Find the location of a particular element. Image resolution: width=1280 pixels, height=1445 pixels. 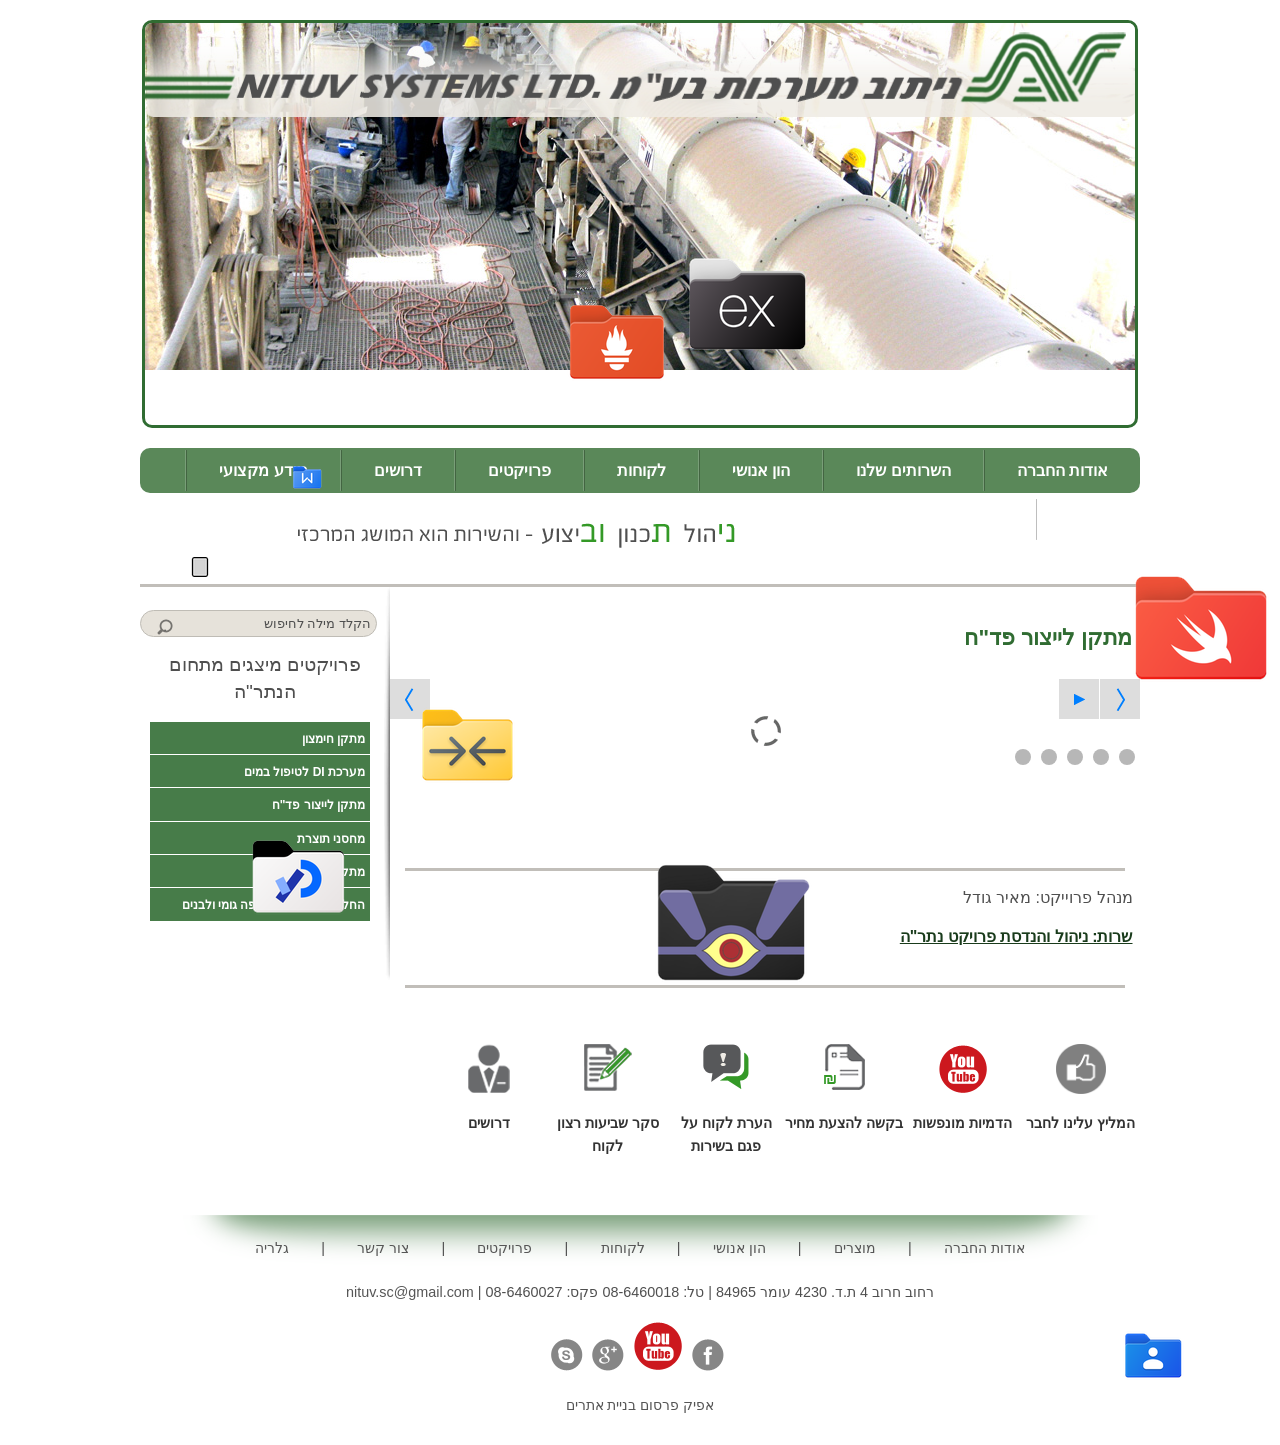

open folder containing Pokémon-style game files is located at coordinates (730, 926).